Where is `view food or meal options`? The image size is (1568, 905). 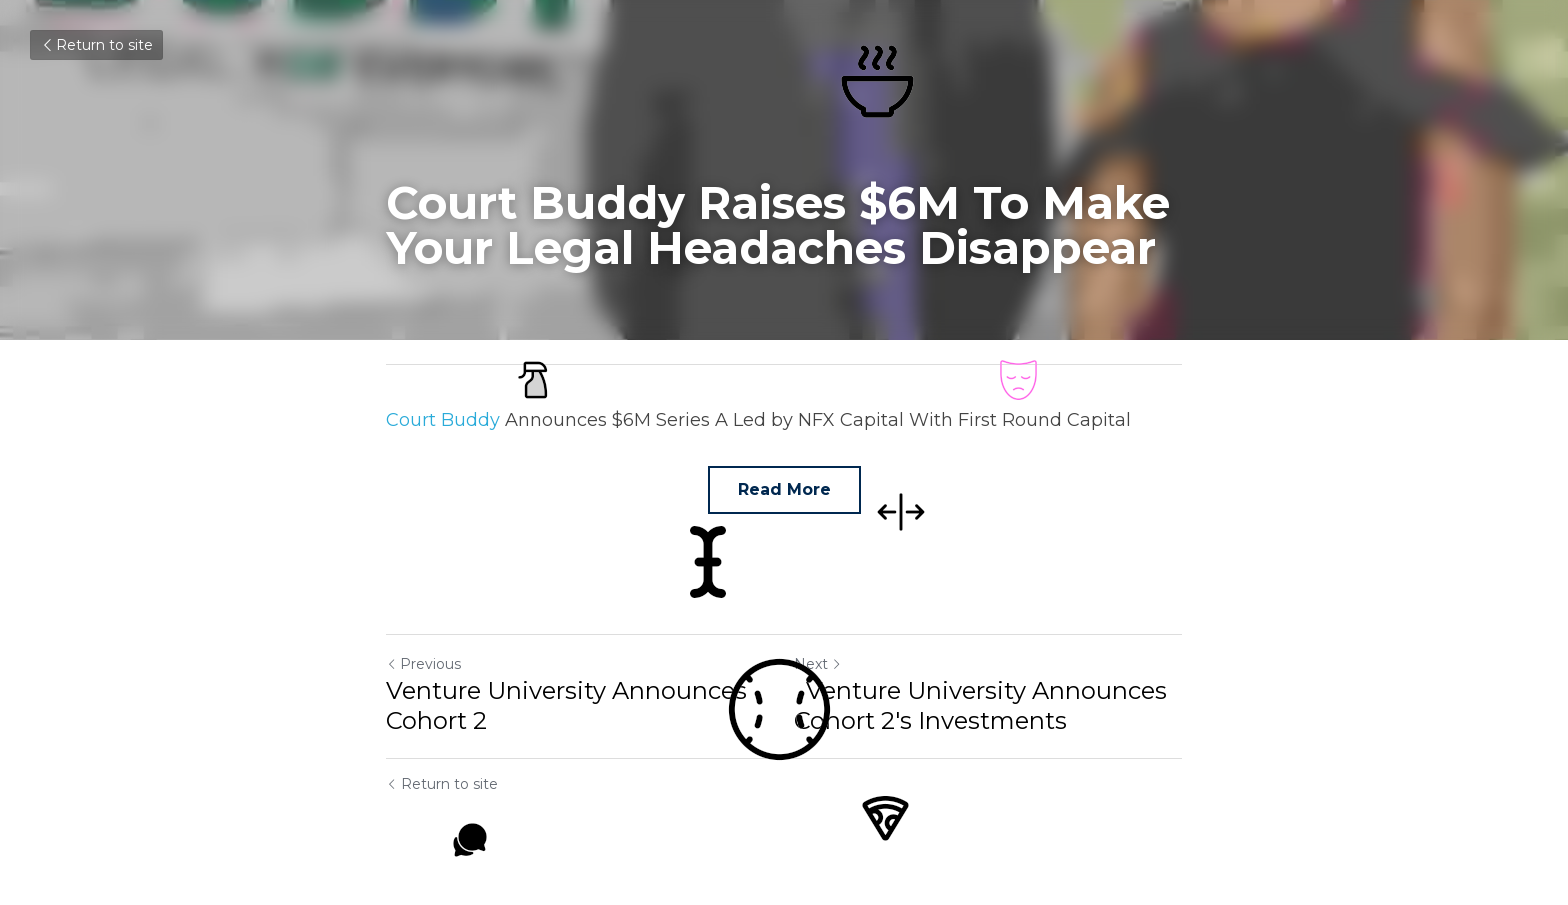 view food or meal options is located at coordinates (877, 81).